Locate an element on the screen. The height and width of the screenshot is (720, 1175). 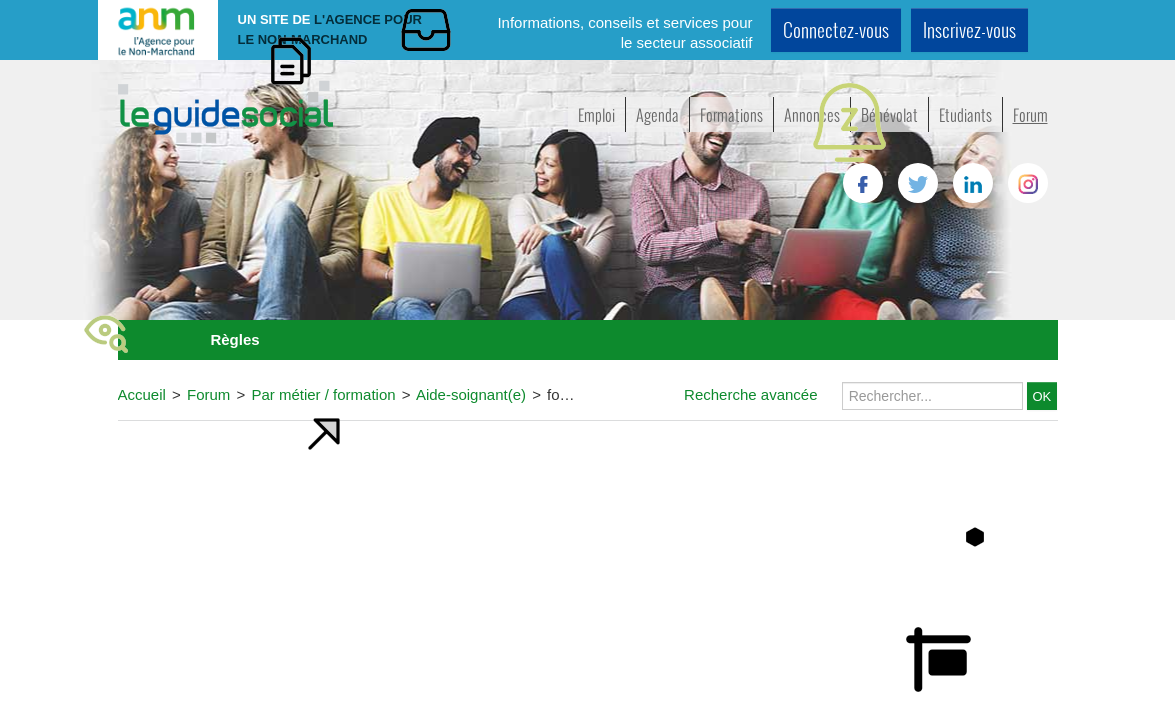
indicates a storefront or business listing is located at coordinates (938, 659).